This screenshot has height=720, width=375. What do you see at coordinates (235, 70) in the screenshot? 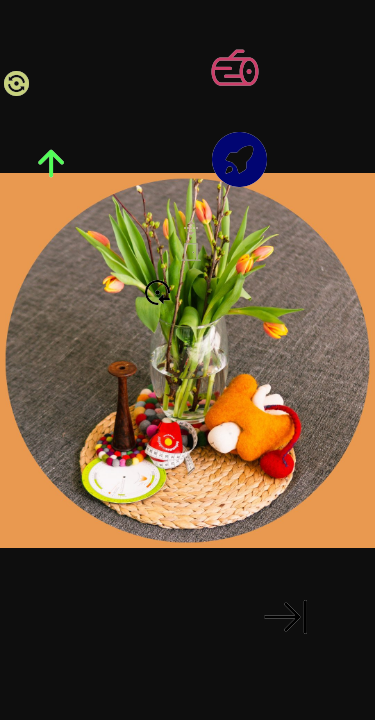
I see `view activity log or history` at bounding box center [235, 70].